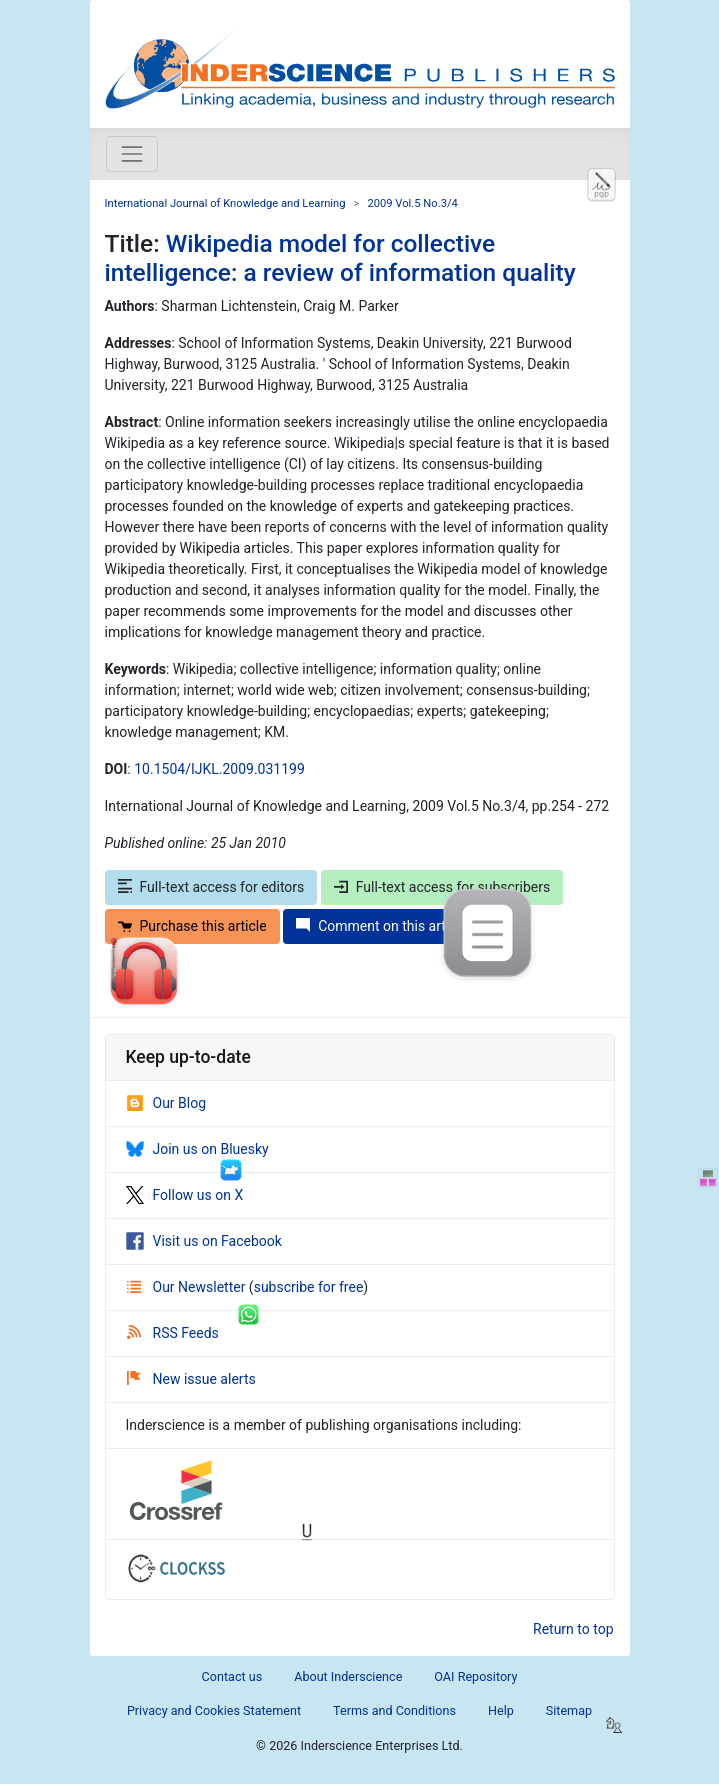 The image size is (719, 1784). I want to click on a PGP signature file for verifying authenticity, so click(601, 184).